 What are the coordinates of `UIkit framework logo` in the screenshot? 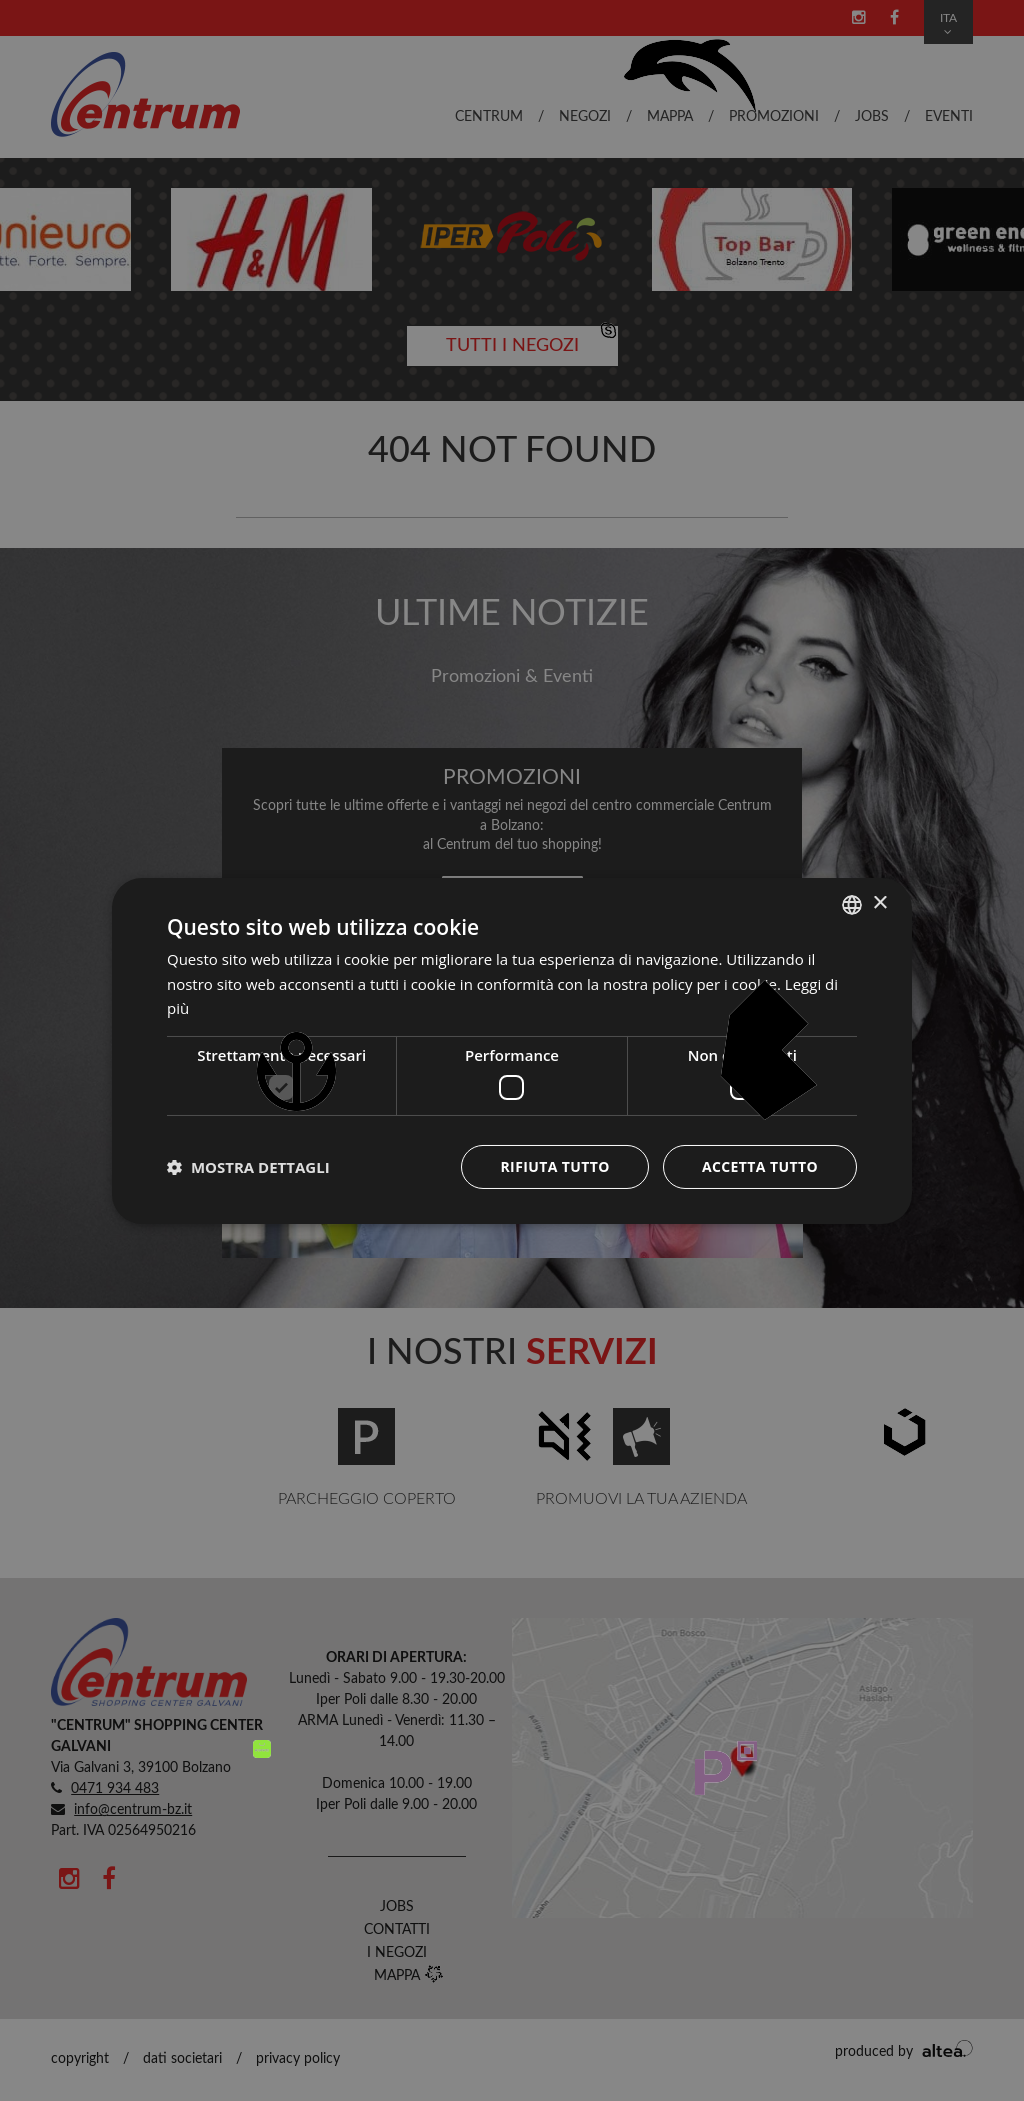 It's located at (905, 1432).